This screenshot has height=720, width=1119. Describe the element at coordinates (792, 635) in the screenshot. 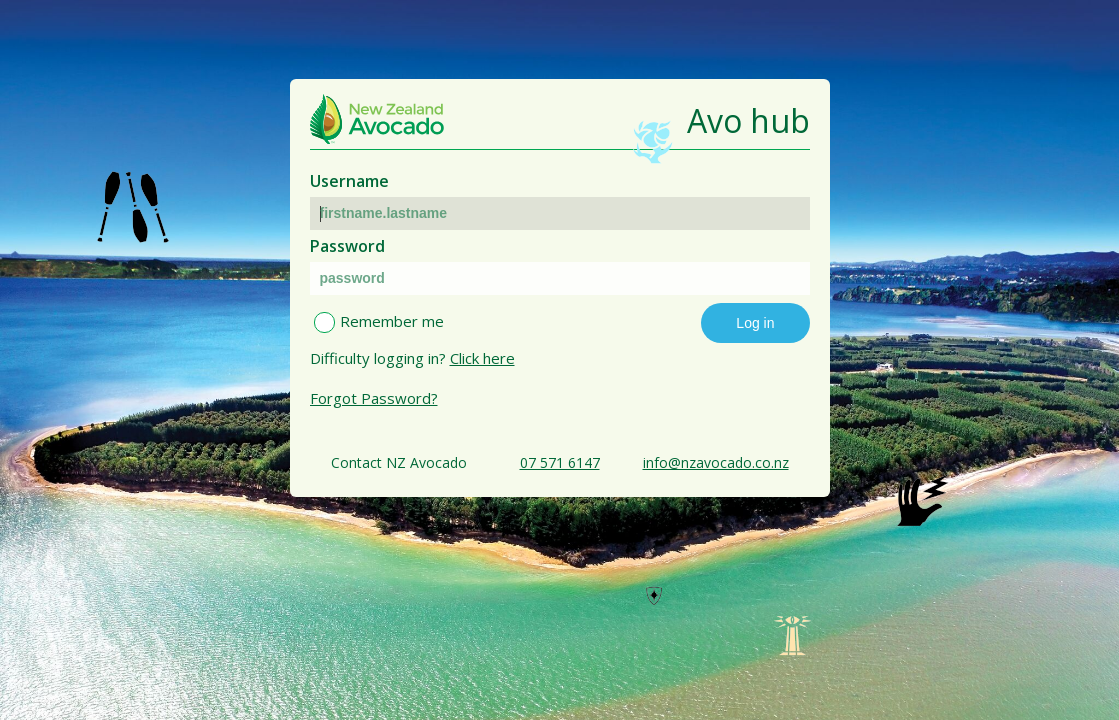

I see `indicates an enemy stronghold or boss location` at that location.